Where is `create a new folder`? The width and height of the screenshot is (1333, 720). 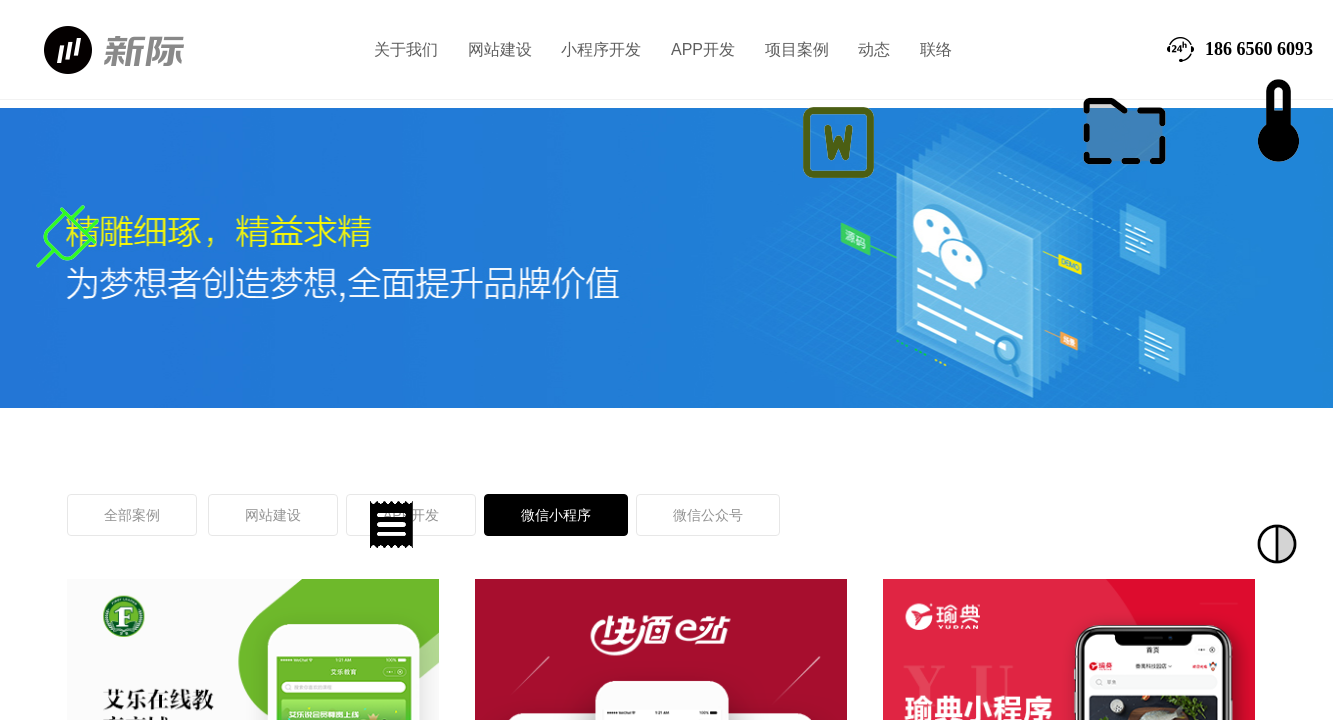 create a new folder is located at coordinates (1124, 129).